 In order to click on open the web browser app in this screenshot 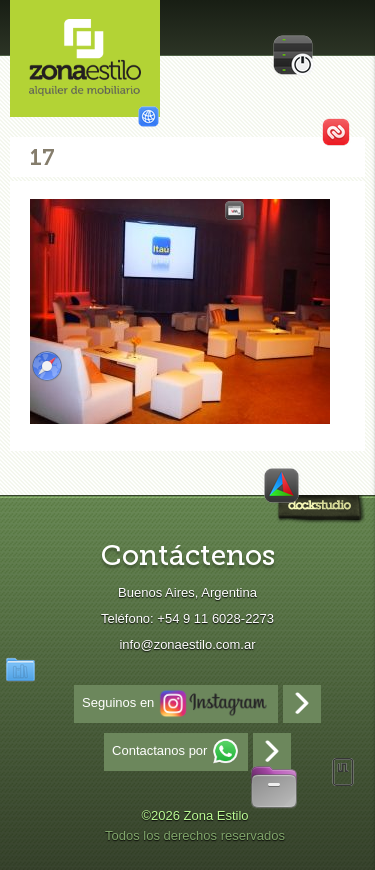, I will do `click(47, 366)`.